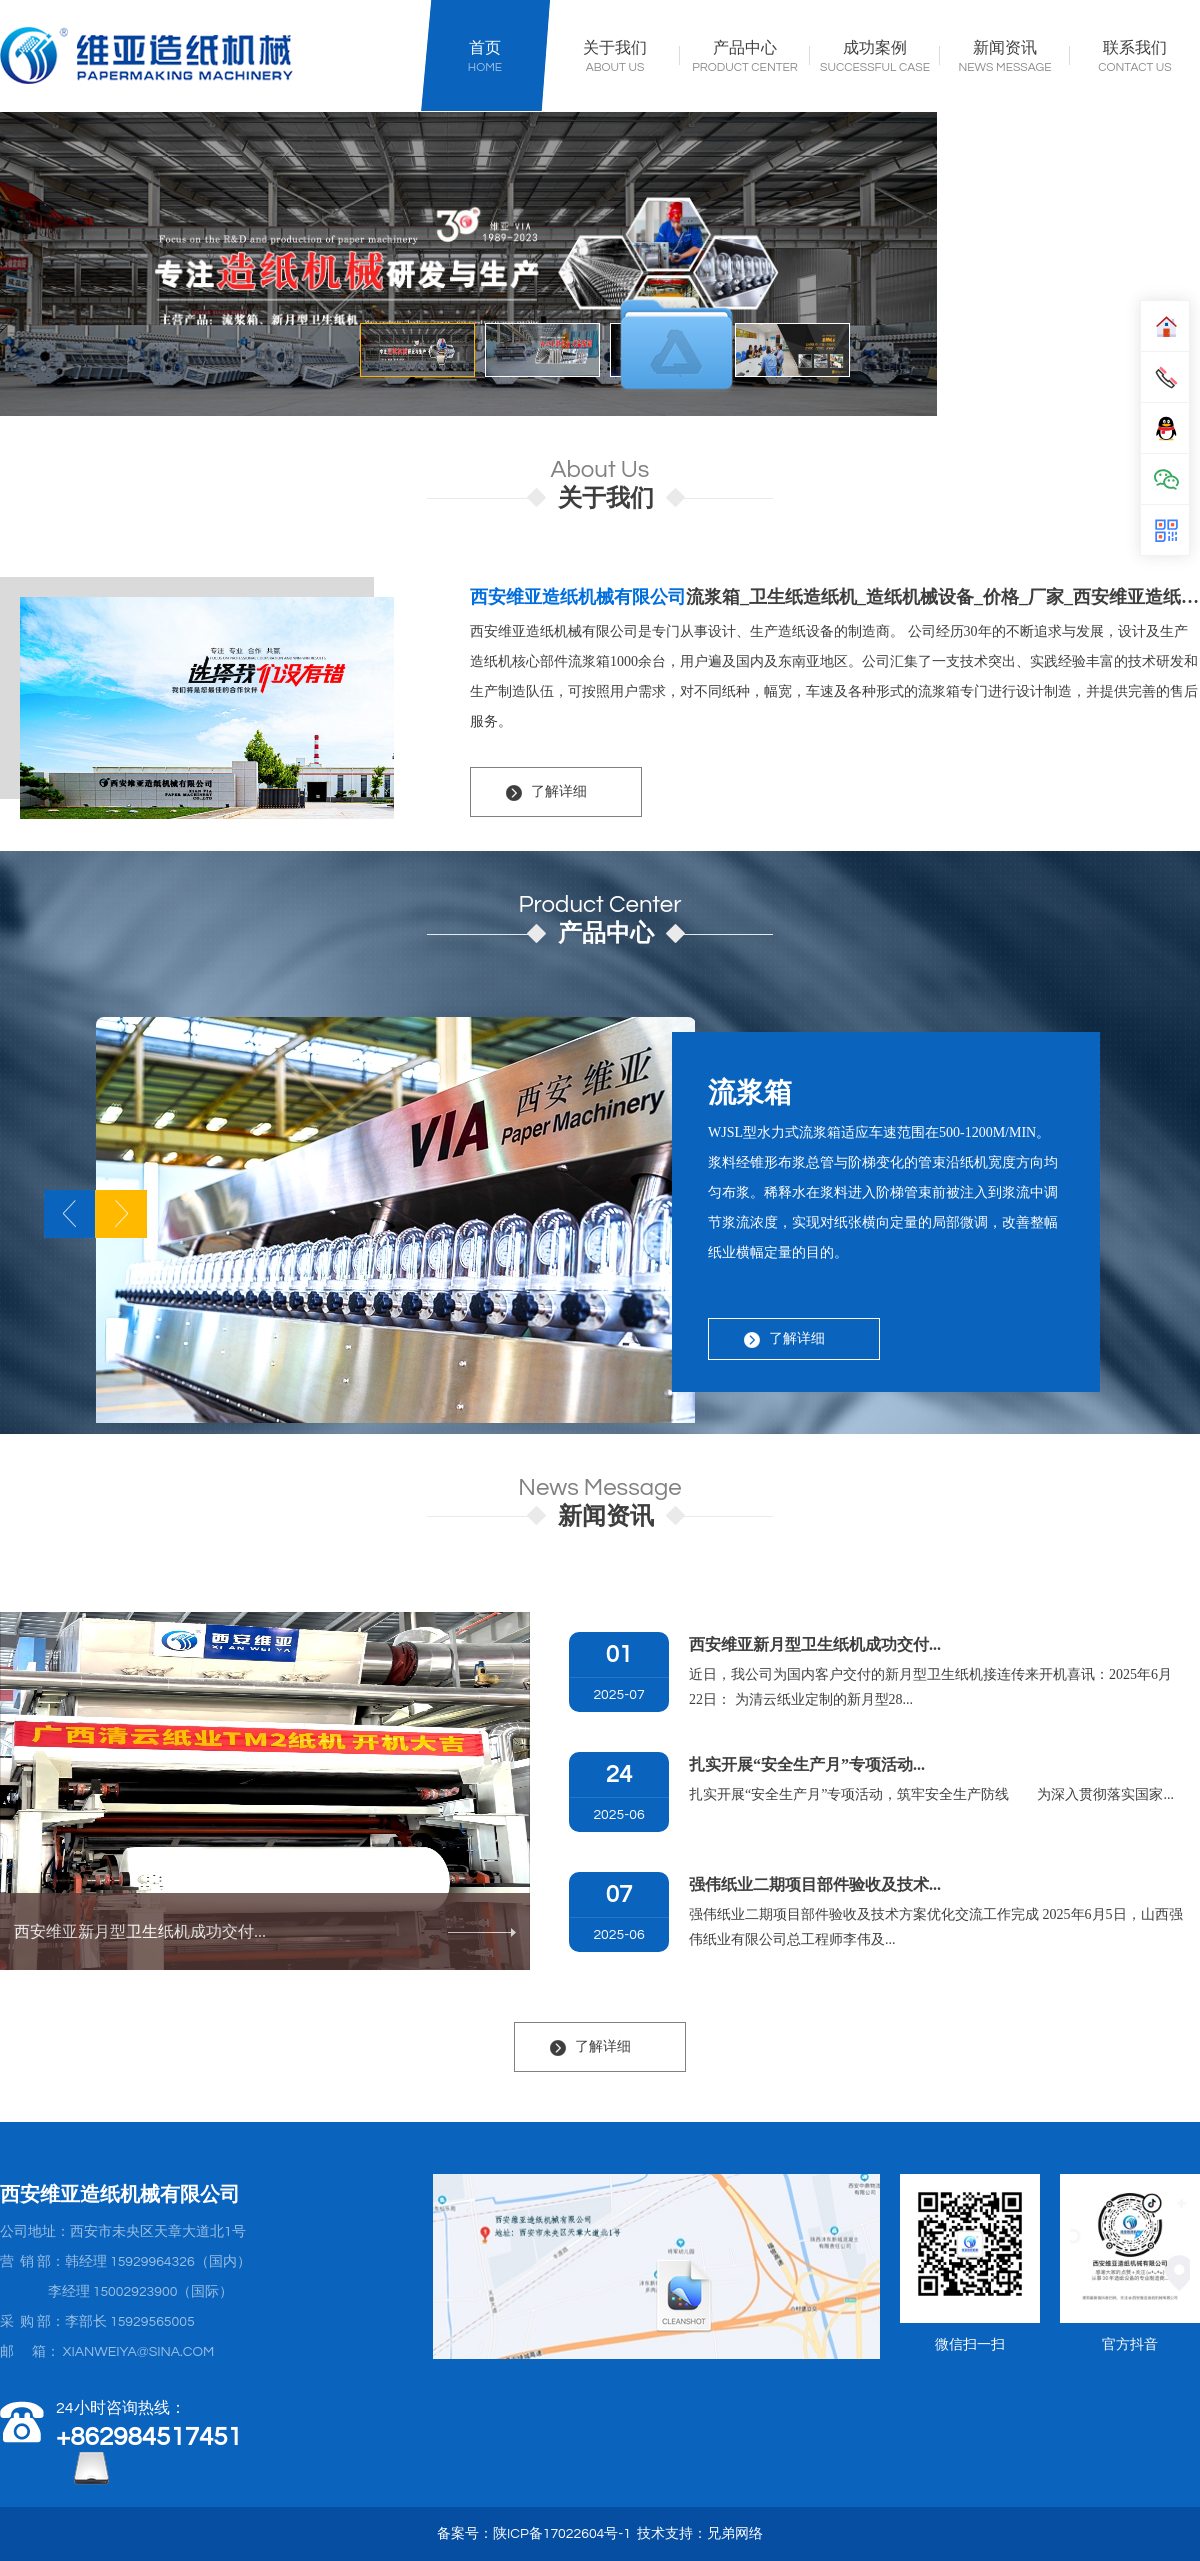  I want to click on open a screenshot or capture in CleanShot X, so click(684, 2295).